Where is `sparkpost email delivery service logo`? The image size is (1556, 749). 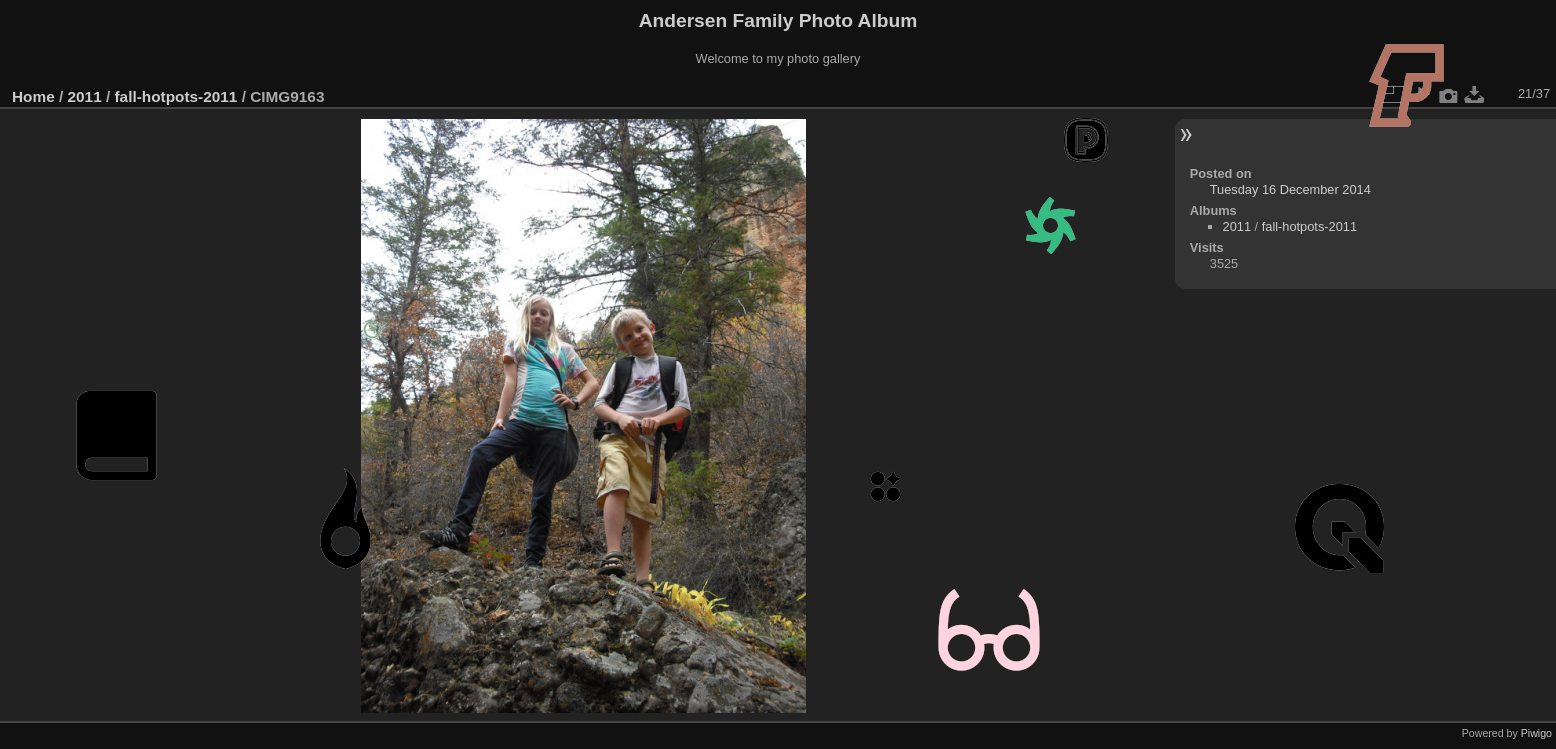
sparkpost email delivery service logo is located at coordinates (345, 518).